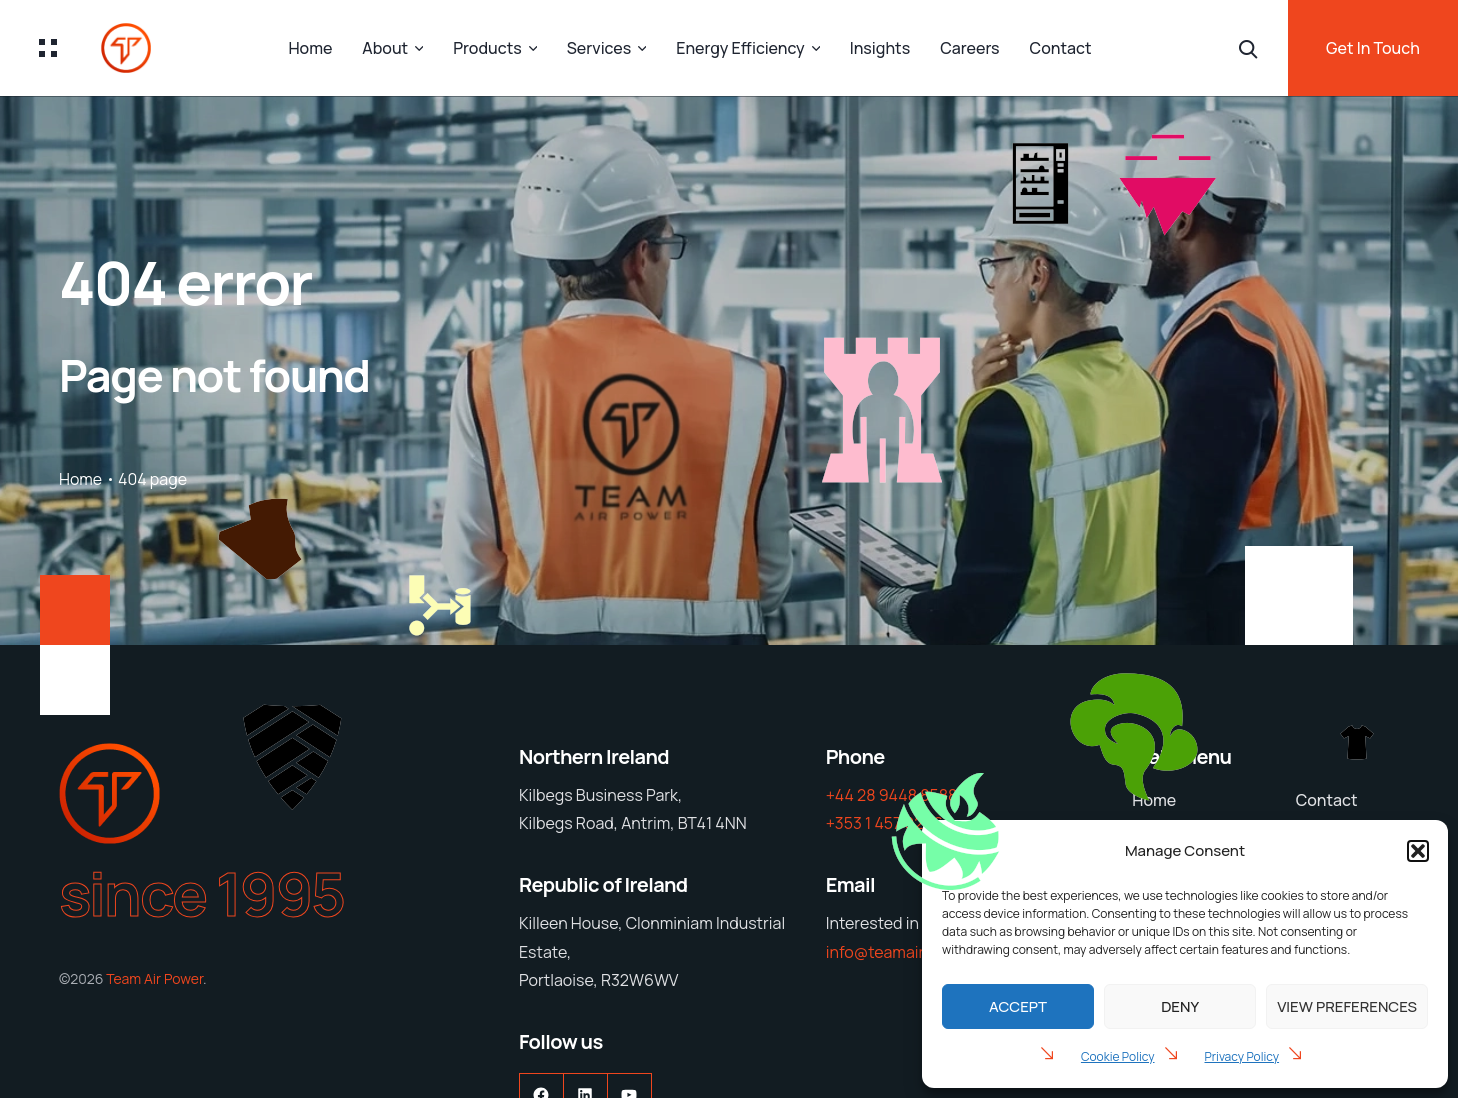  What do you see at coordinates (440, 606) in the screenshot?
I see `open the crafting menu` at bounding box center [440, 606].